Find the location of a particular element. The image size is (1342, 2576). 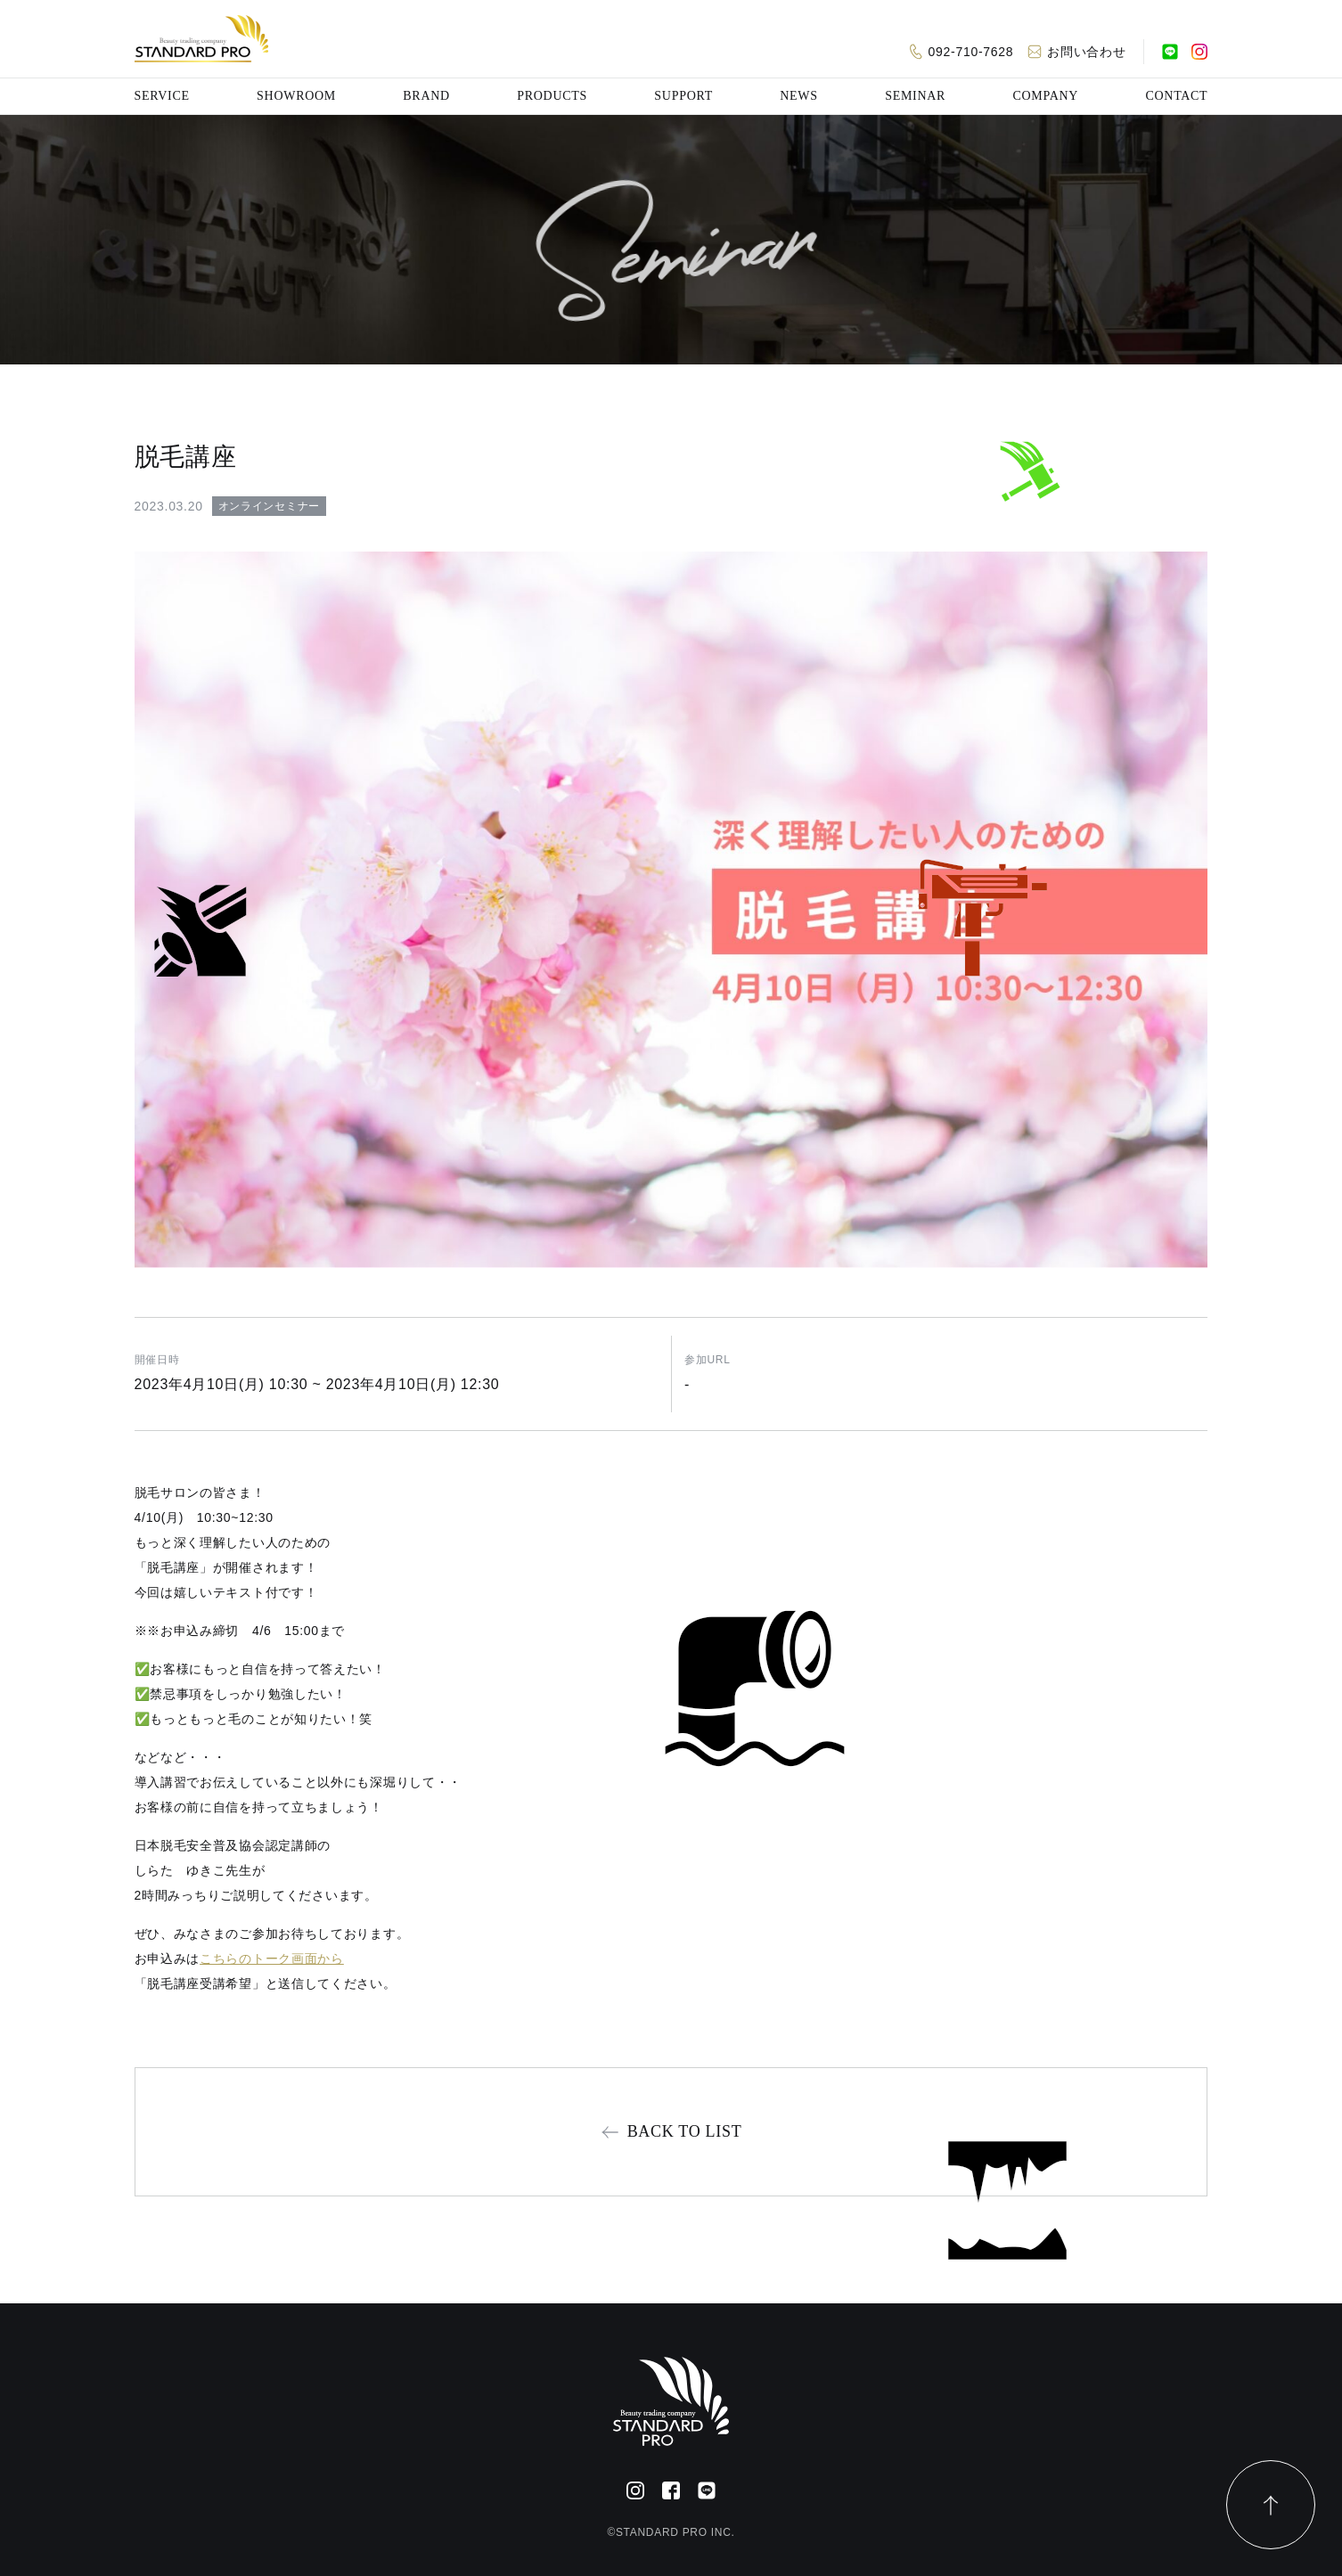

view submarine or underwater game mode is located at coordinates (755, 1689).